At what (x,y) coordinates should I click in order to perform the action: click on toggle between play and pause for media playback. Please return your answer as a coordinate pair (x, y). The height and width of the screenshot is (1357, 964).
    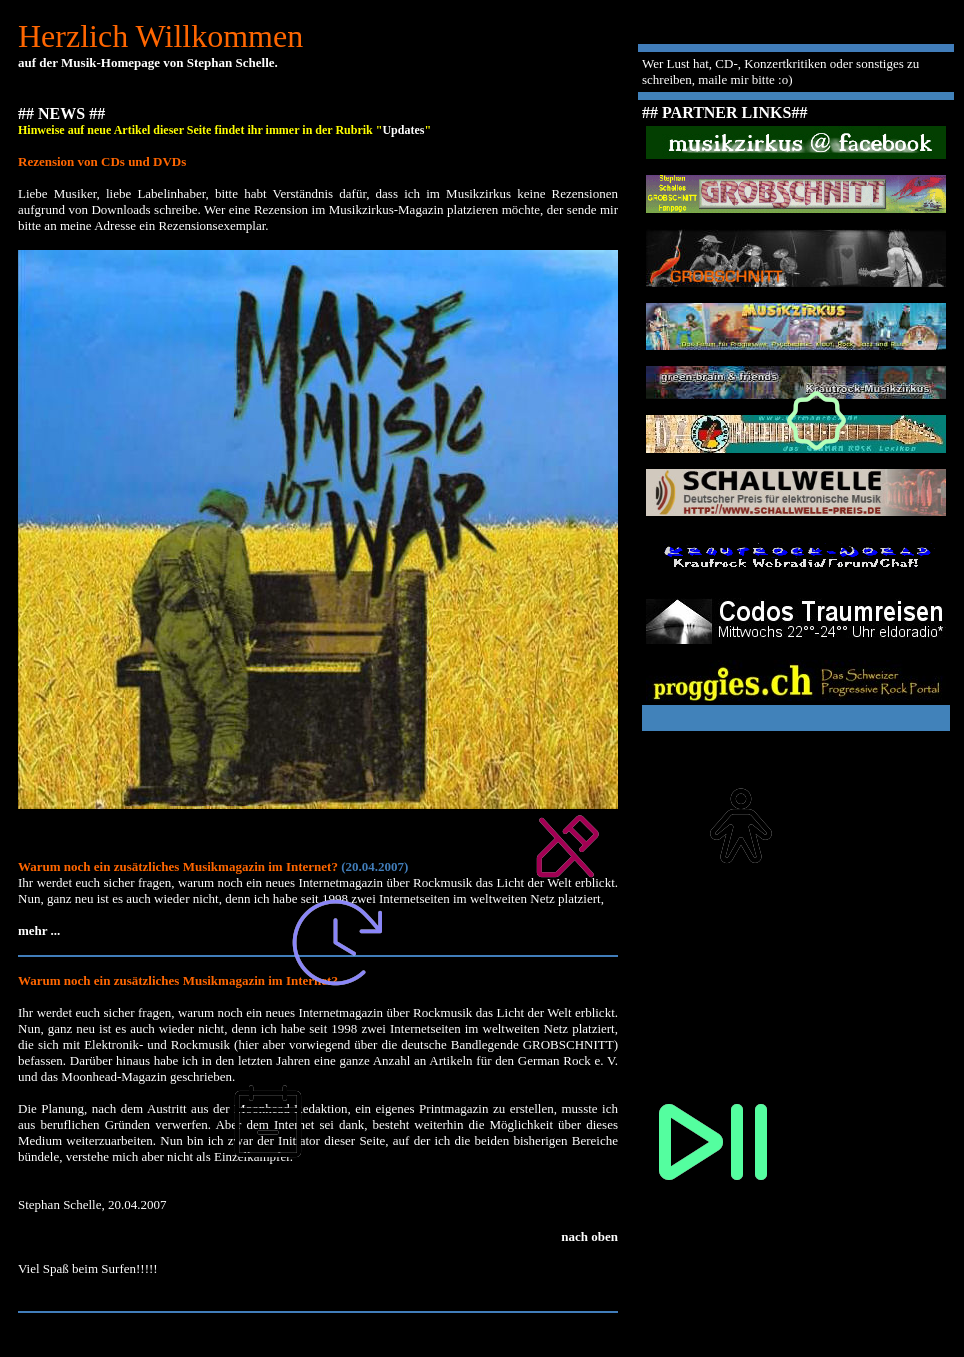
    Looking at the image, I should click on (713, 1142).